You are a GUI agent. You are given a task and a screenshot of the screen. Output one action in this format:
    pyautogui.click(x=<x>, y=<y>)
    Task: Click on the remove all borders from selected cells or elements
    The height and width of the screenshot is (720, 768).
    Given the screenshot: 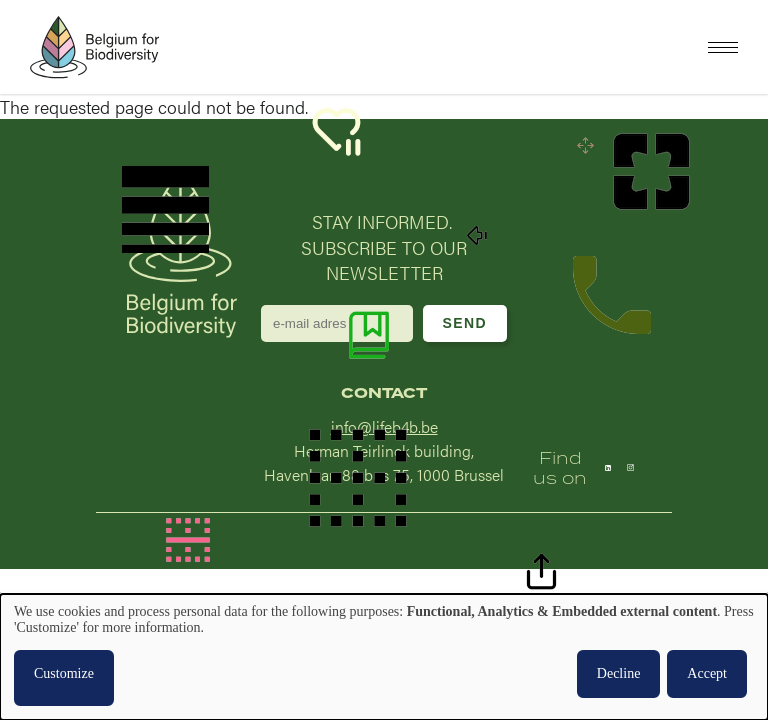 What is the action you would take?
    pyautogui.click(x=358, y=478)
    